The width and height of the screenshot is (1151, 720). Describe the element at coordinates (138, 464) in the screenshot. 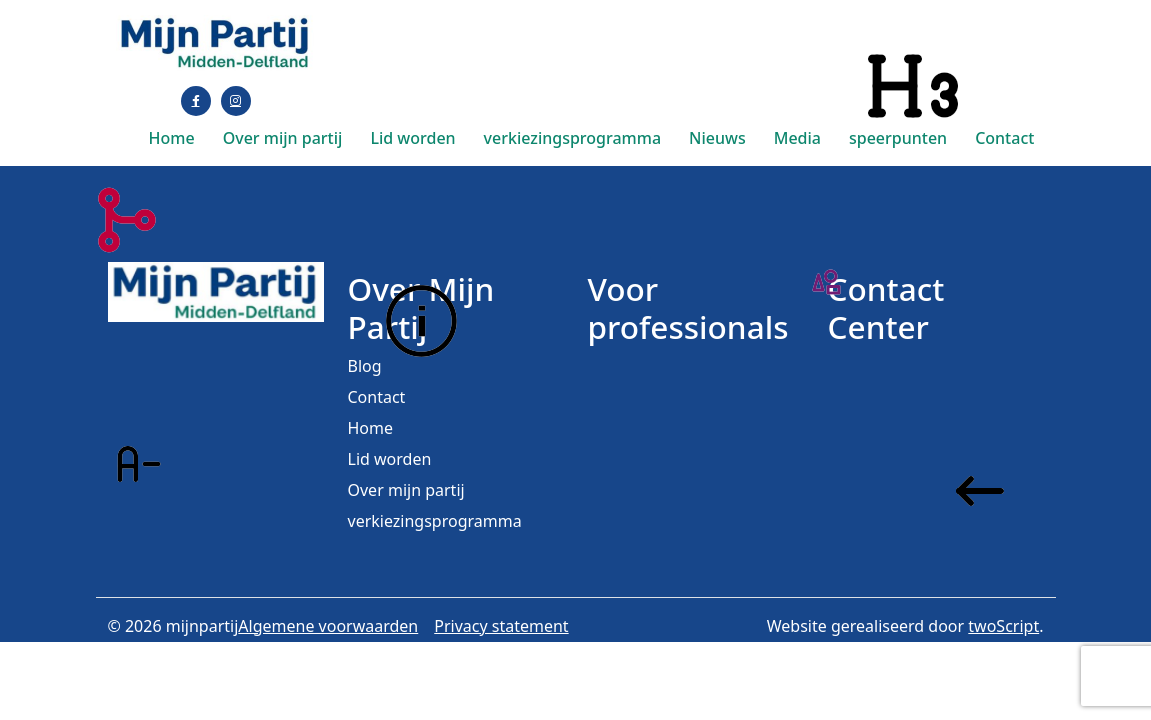

I see `decrease font size` at that location.